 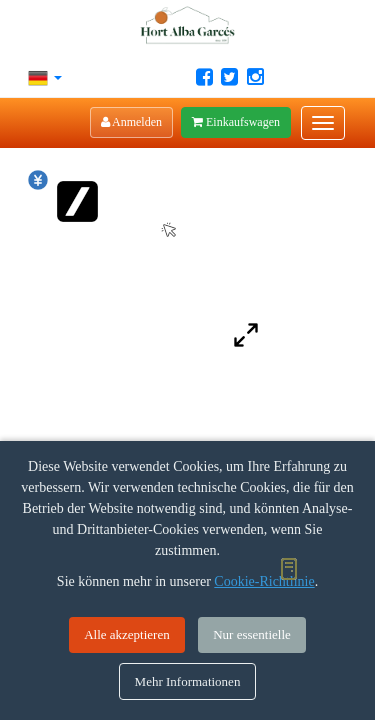 What do you see at coordinates (38, 180) in the screenshot?
I see `view price in japanese yen` at bounding box center [38, 180].